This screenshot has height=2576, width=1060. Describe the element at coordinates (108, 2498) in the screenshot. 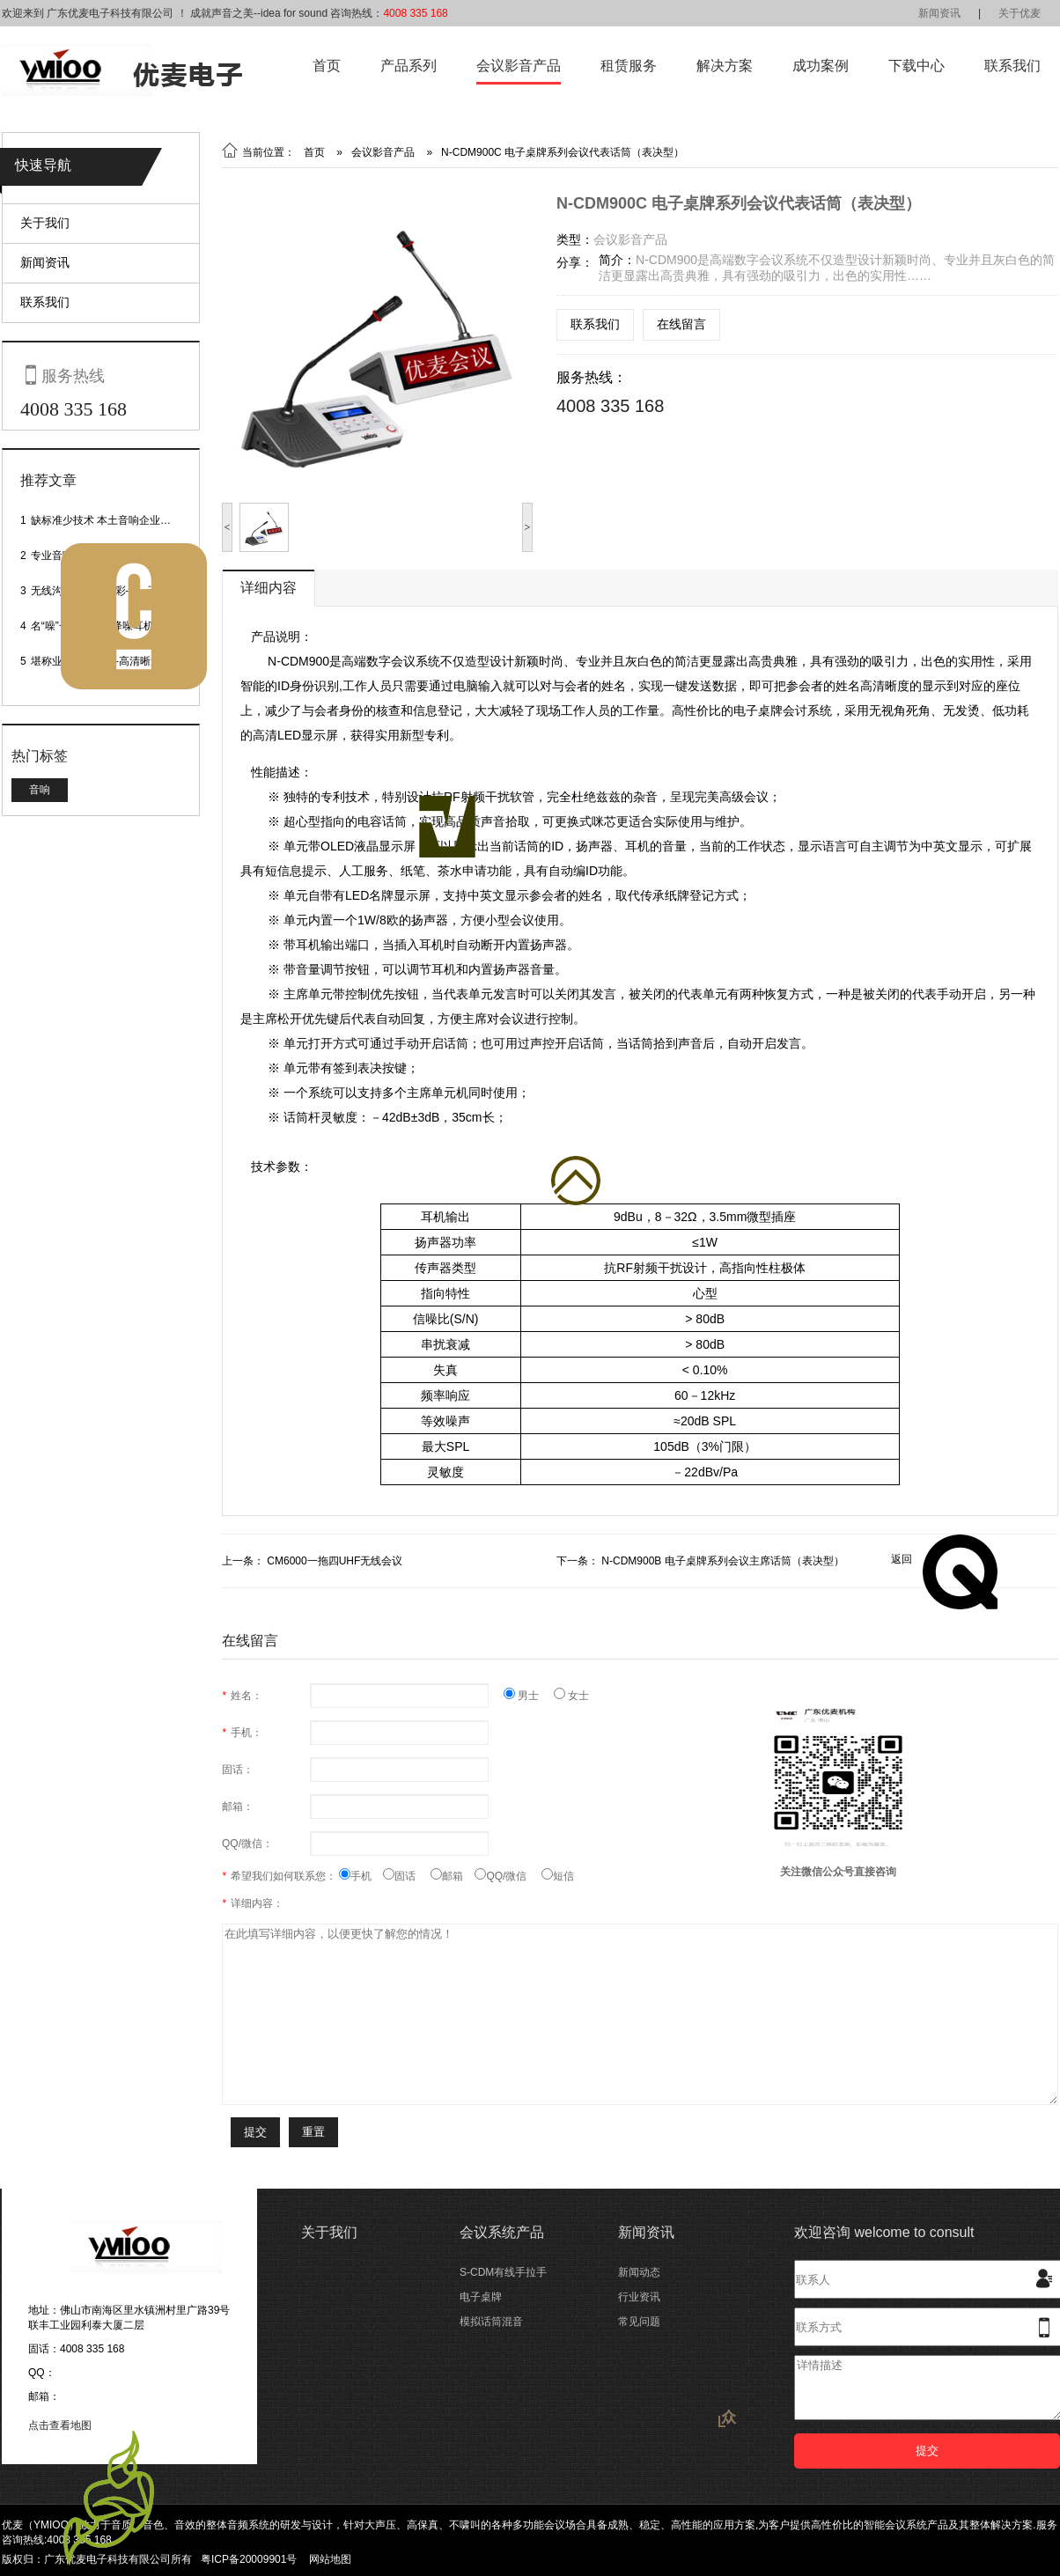

I see `open jitsi video conferencing app` at that location.